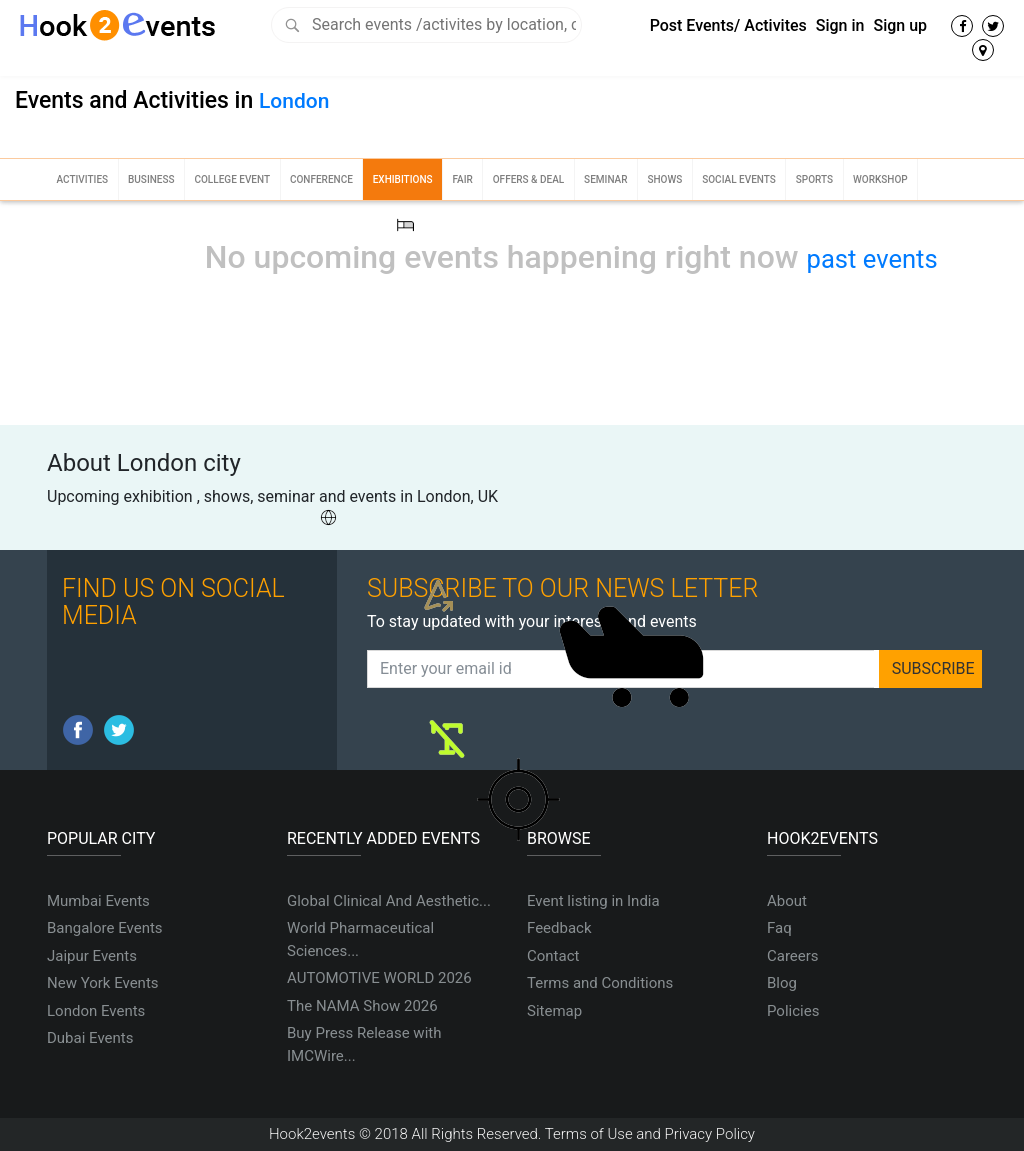  Describe the element at coordinates (405, 225) in the screenshot. I see `view hotel or accommodation options` at that location.